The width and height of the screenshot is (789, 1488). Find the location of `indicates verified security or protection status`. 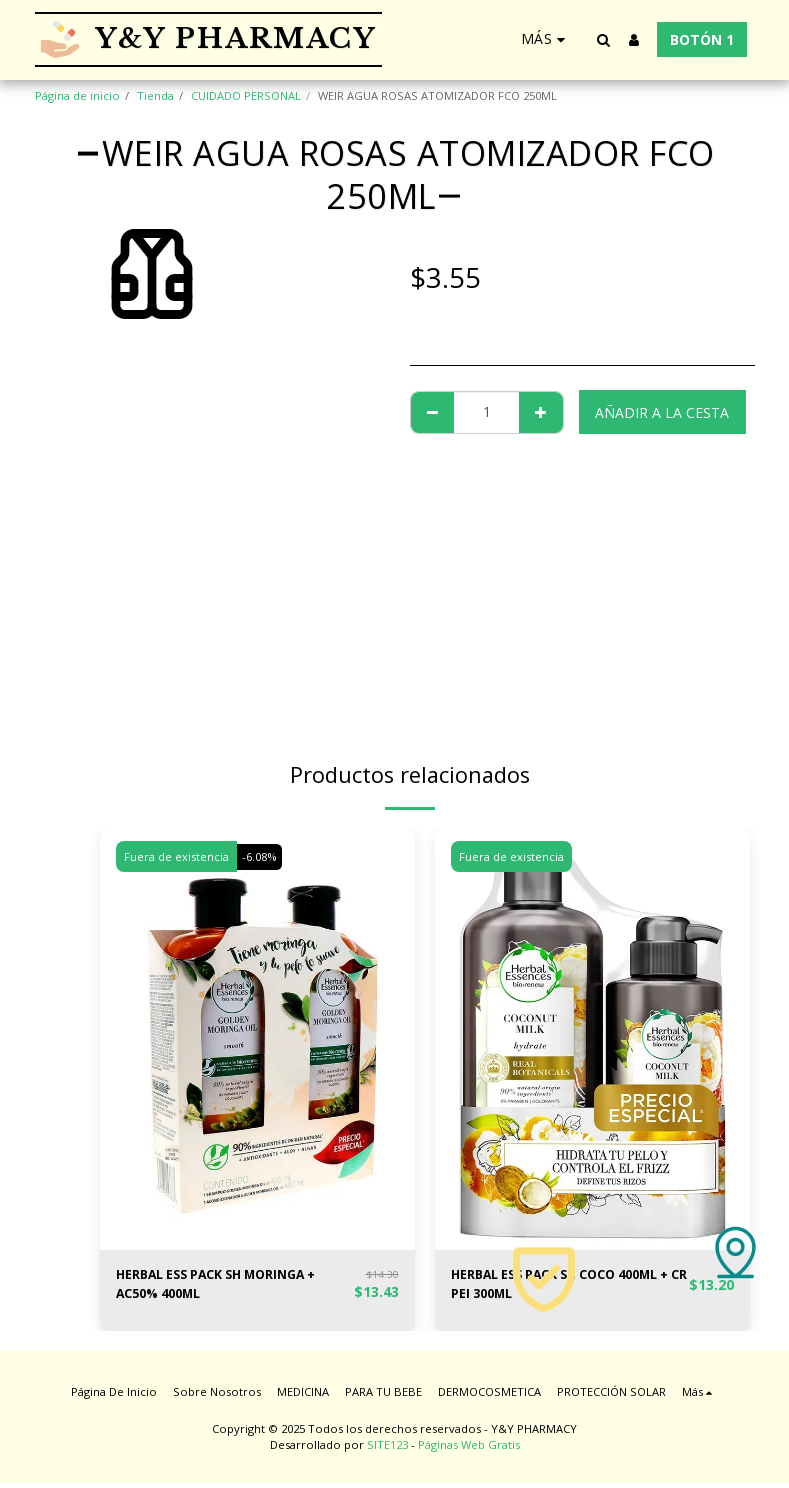

indicates verified security or protection status is located at coordinates (544, 1276).